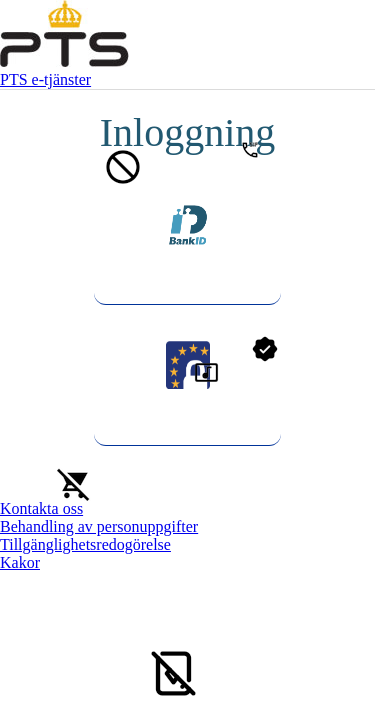 This screenshot has height=720, width=375. What do you see at coordinates (74, 484) in the screenshot?
I see `remove item from shopping cart` at bounding box center [74, 484].